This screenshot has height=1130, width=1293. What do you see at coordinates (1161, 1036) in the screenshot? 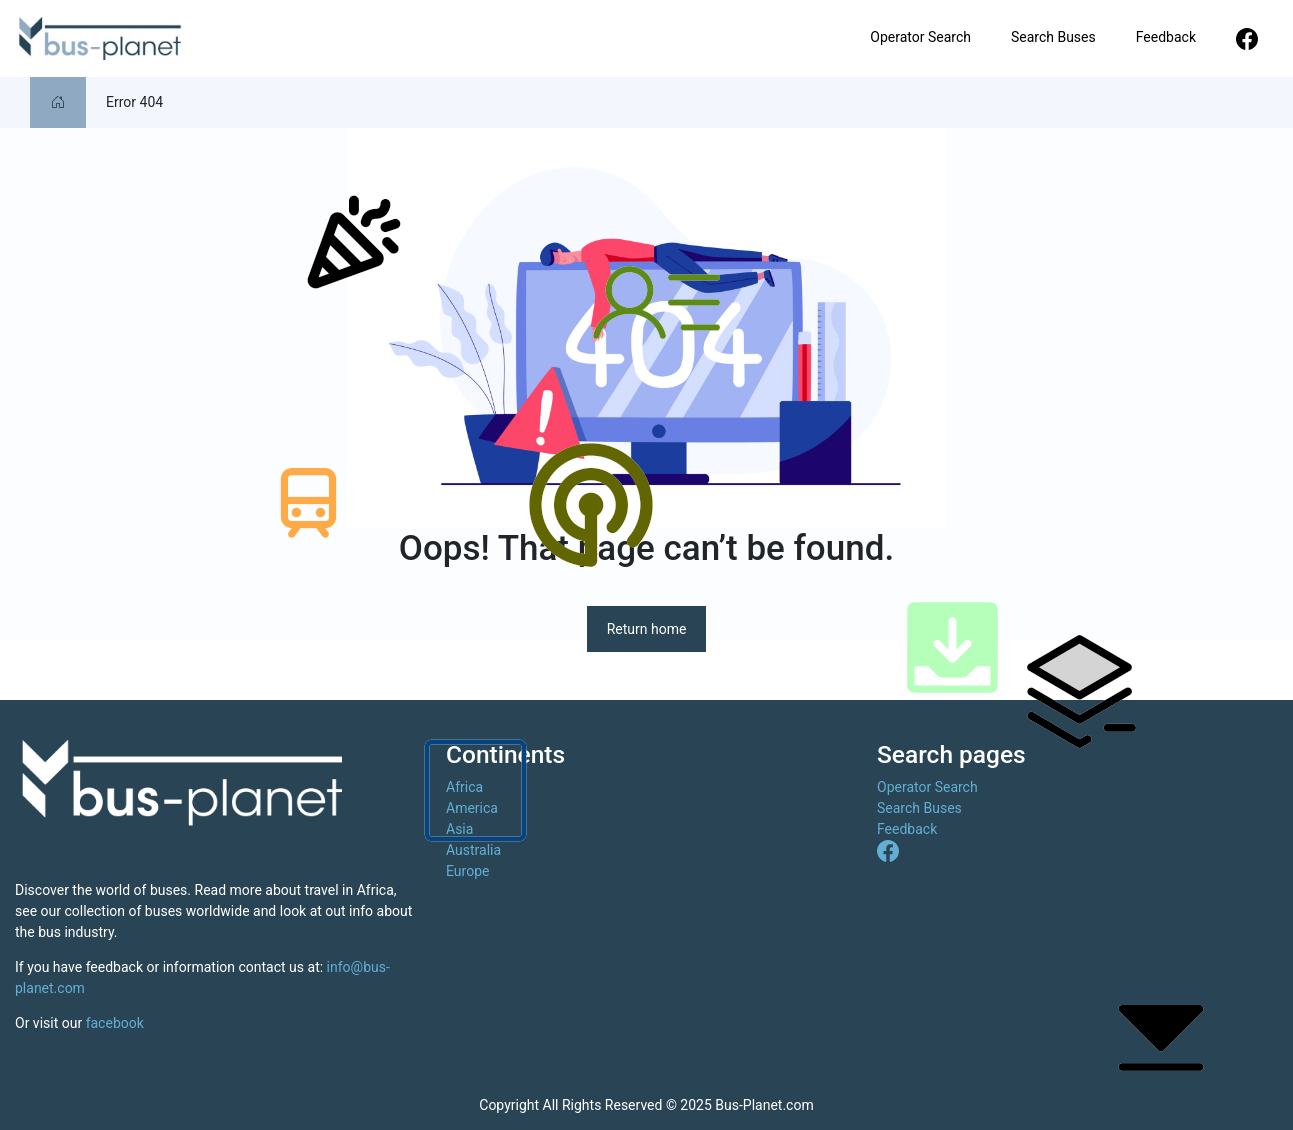
I see `scroll to bottom of page or content` at bounding box center [1161, 1036].